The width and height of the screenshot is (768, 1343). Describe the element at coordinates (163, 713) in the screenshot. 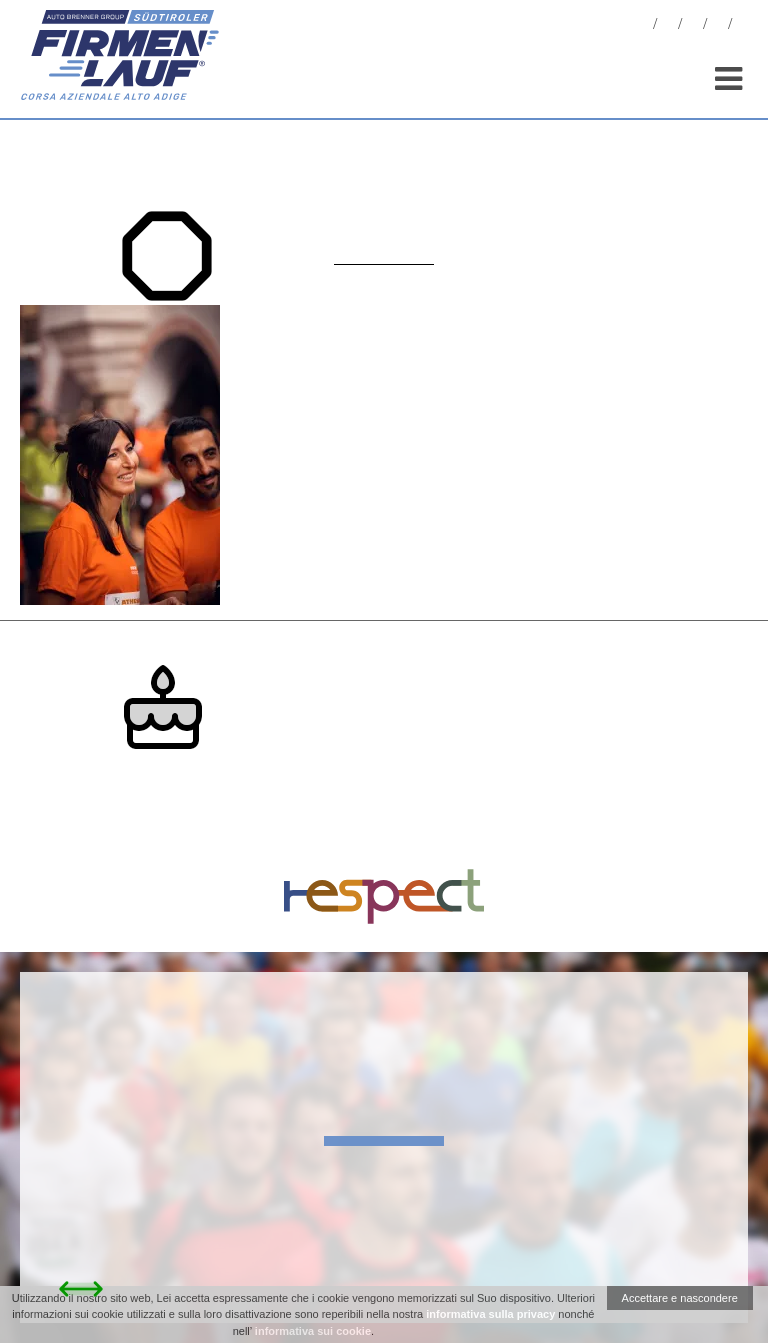

I see `view birthday or celebration notifications` at that location.